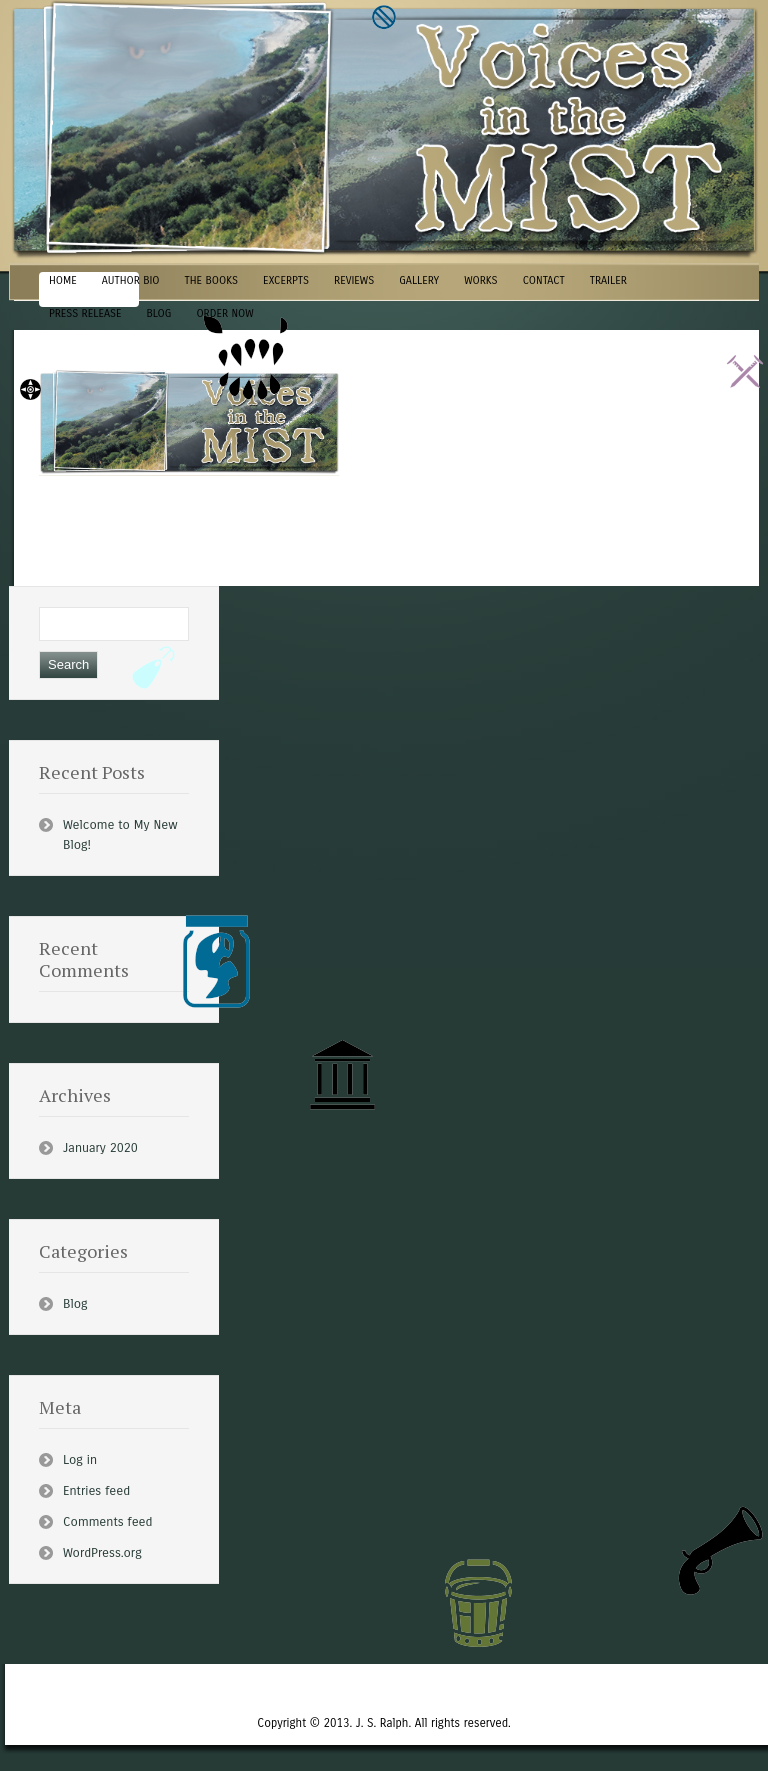 Image resolution: width=768 pixels, height=1771 pixels. What do you see at coordinates (478, 1600) in the screenshot?
I see `indicates full water bucket in game inventory` at bounding box center [478, 1600].